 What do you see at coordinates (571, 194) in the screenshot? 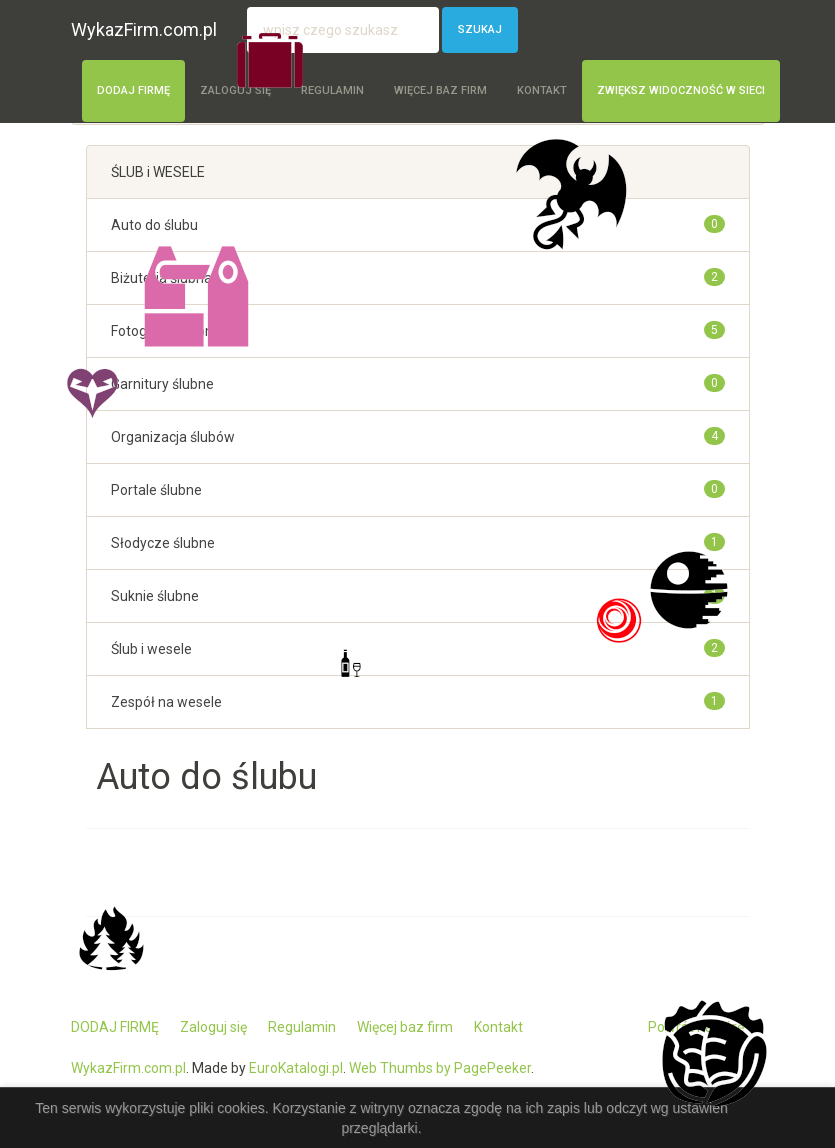
I see `select imp character or creature type` at bounding box center [571, 194].